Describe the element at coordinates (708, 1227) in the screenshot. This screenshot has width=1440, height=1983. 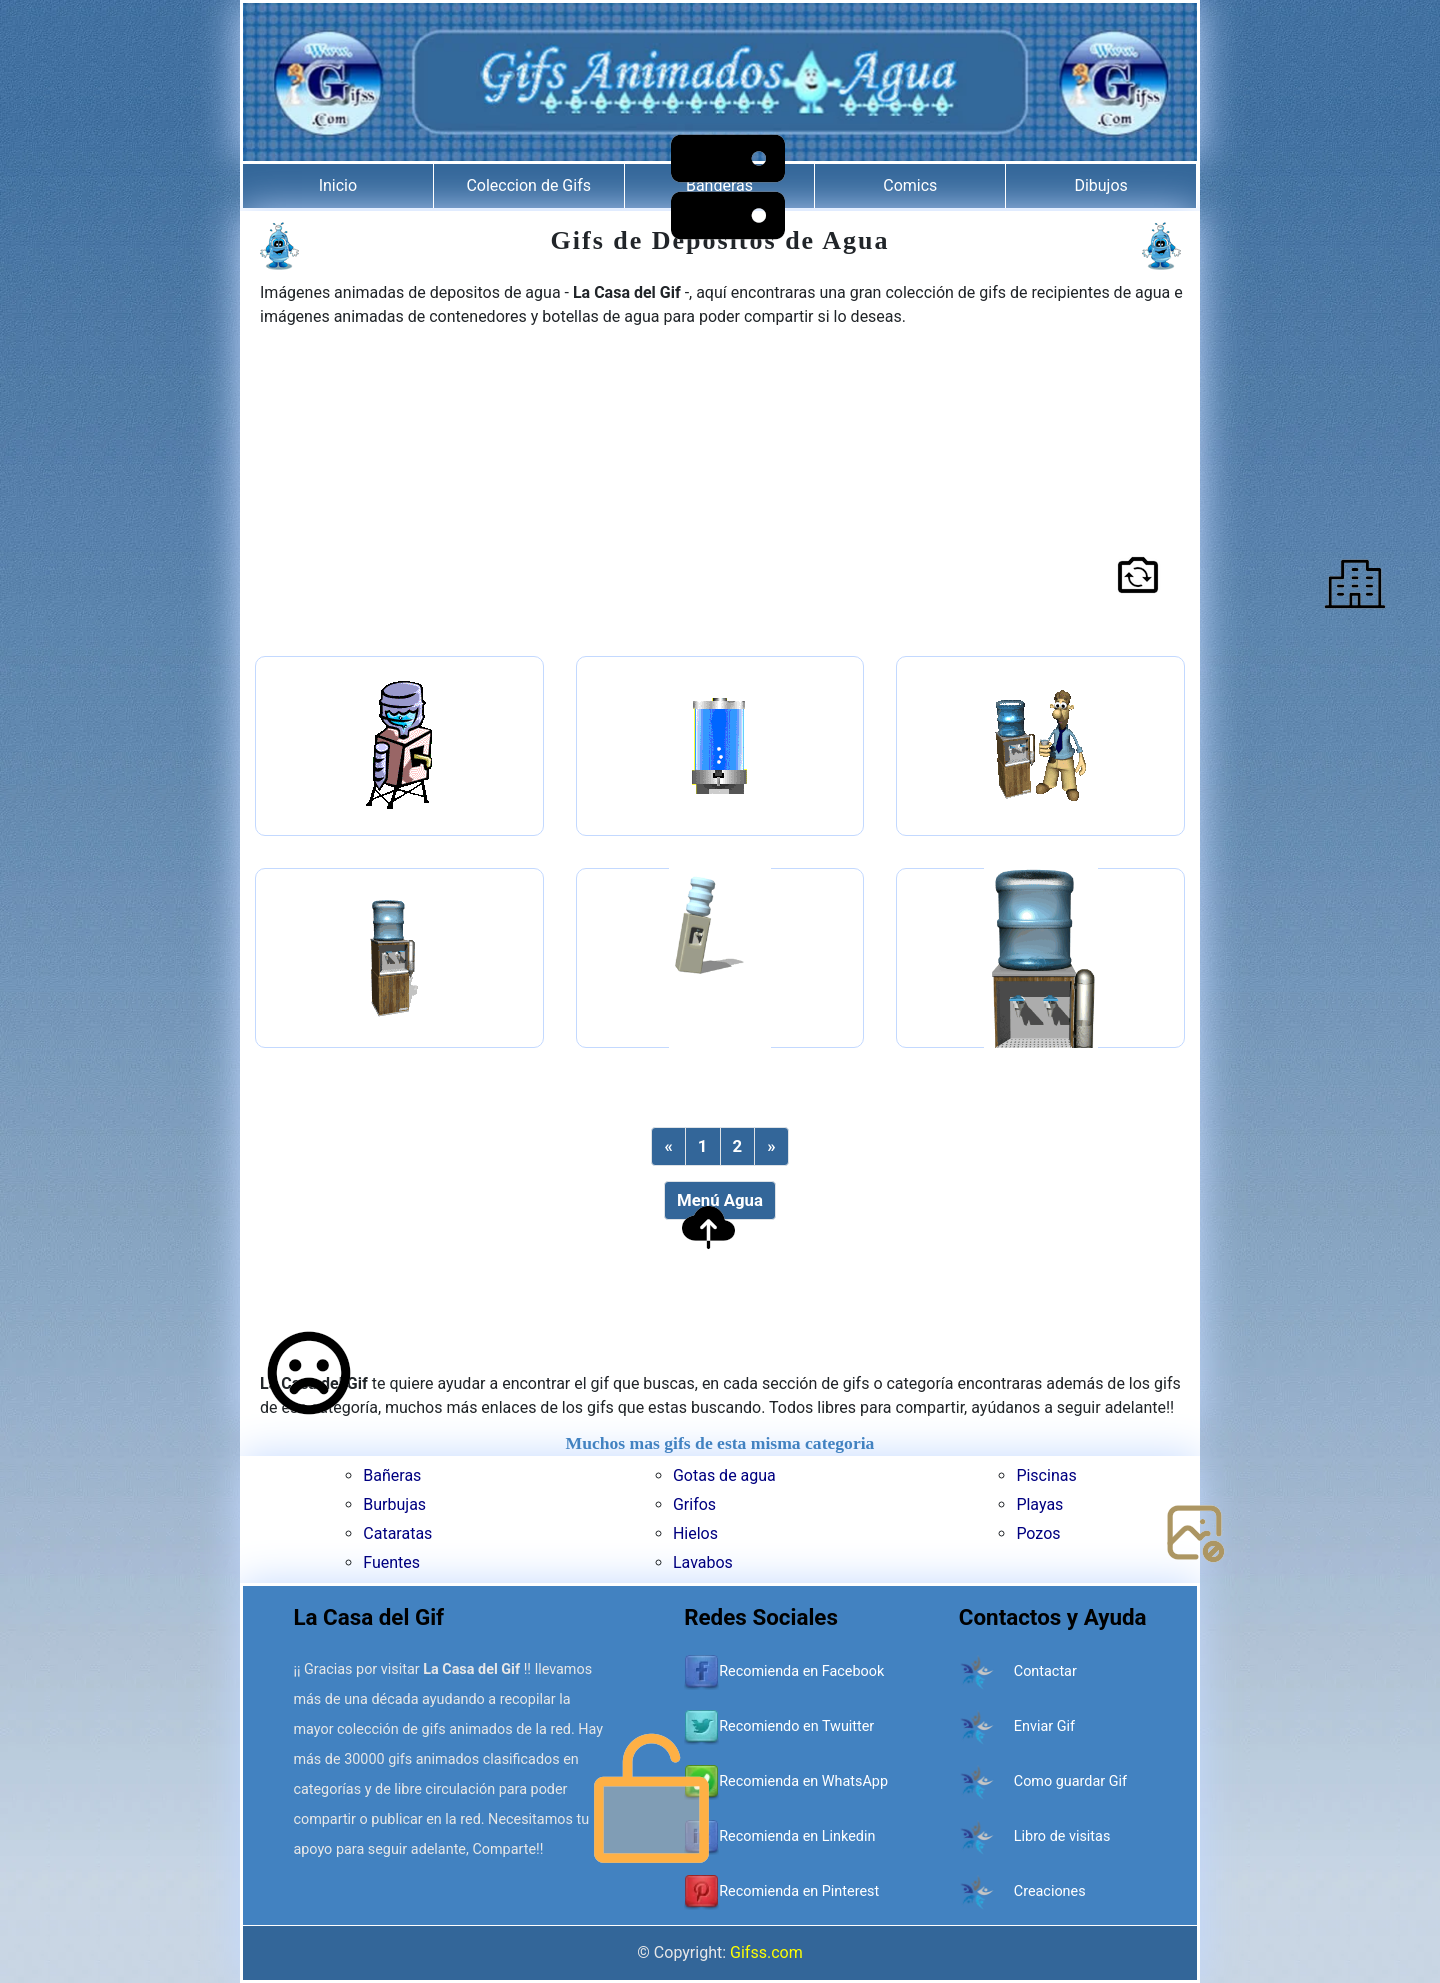
I see `upload a file to the cloud` at that location.